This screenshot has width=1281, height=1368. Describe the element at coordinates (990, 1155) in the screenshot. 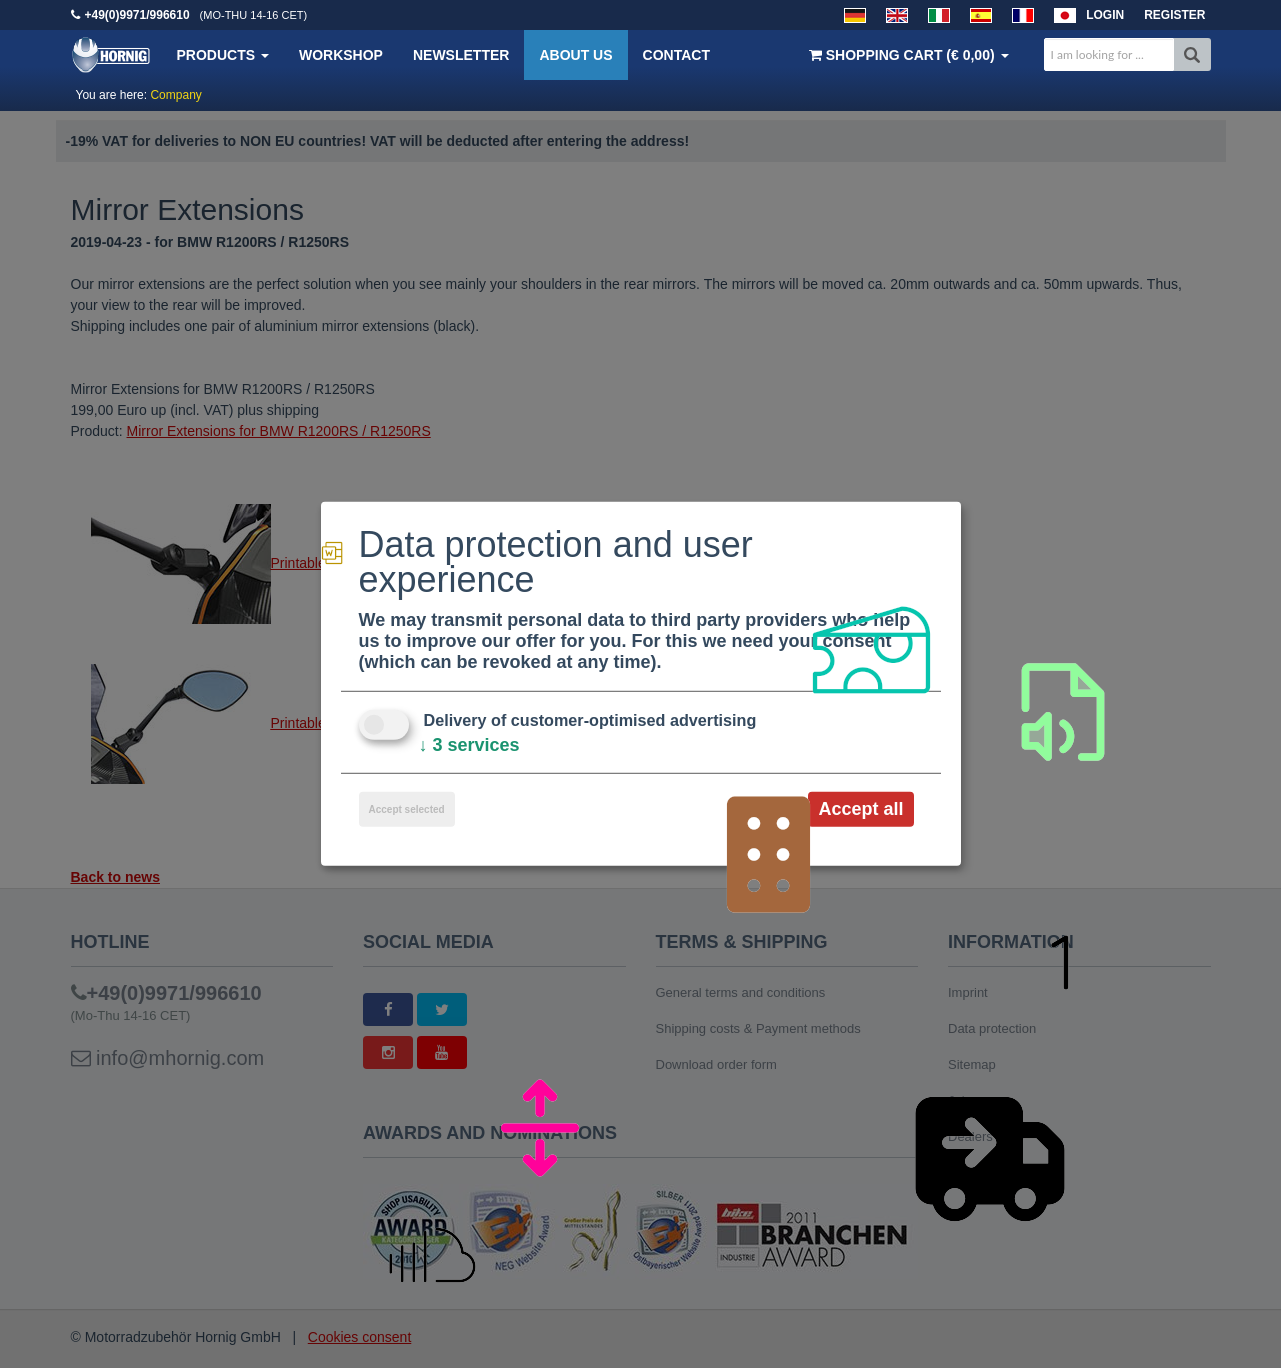

I see `track outgoing shipment` at that location.